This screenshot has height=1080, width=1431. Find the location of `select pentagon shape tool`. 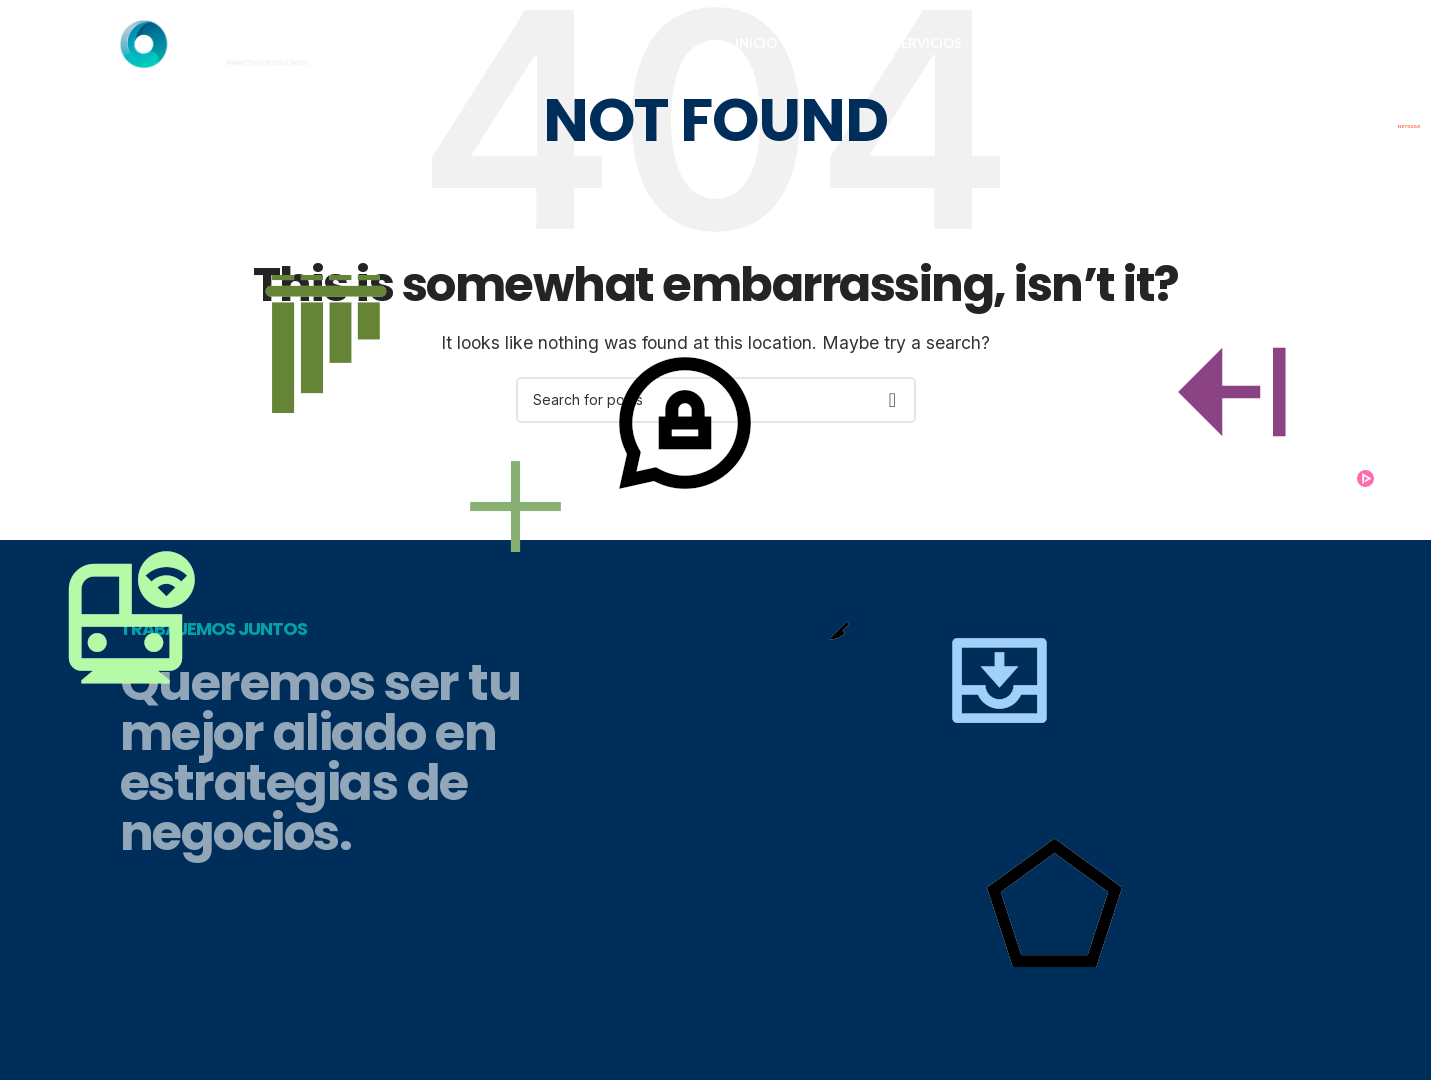

select pentagon shape tool is located at coordinates (1054, 909).